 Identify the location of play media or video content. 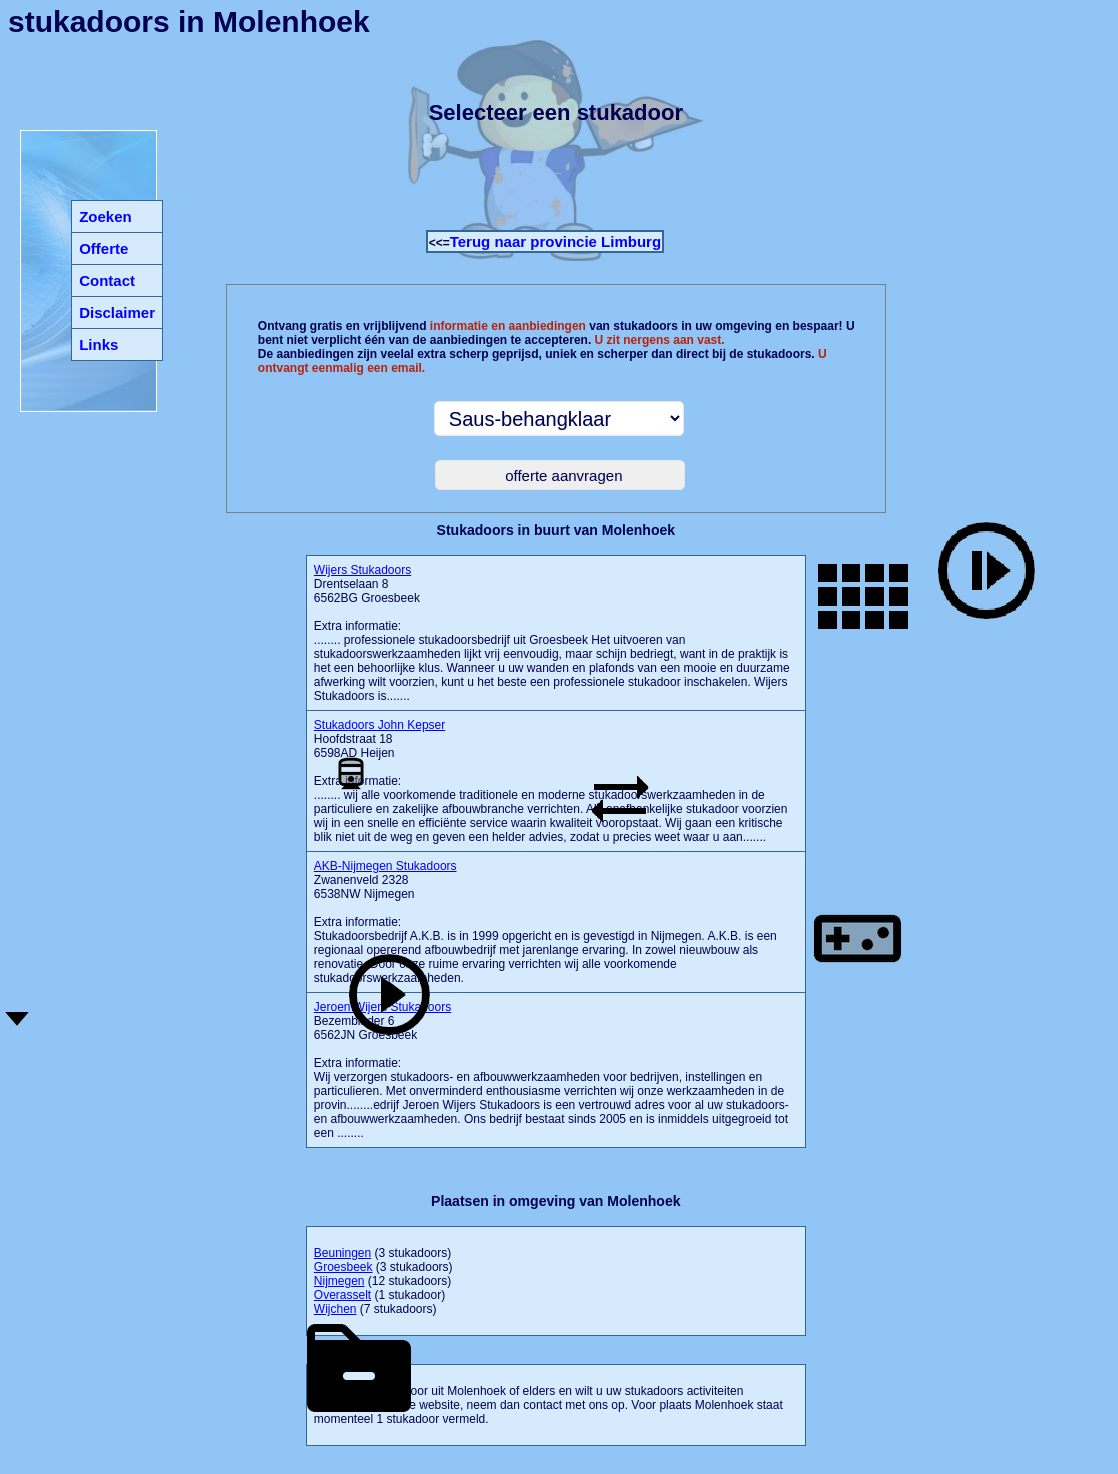
(389, 994).